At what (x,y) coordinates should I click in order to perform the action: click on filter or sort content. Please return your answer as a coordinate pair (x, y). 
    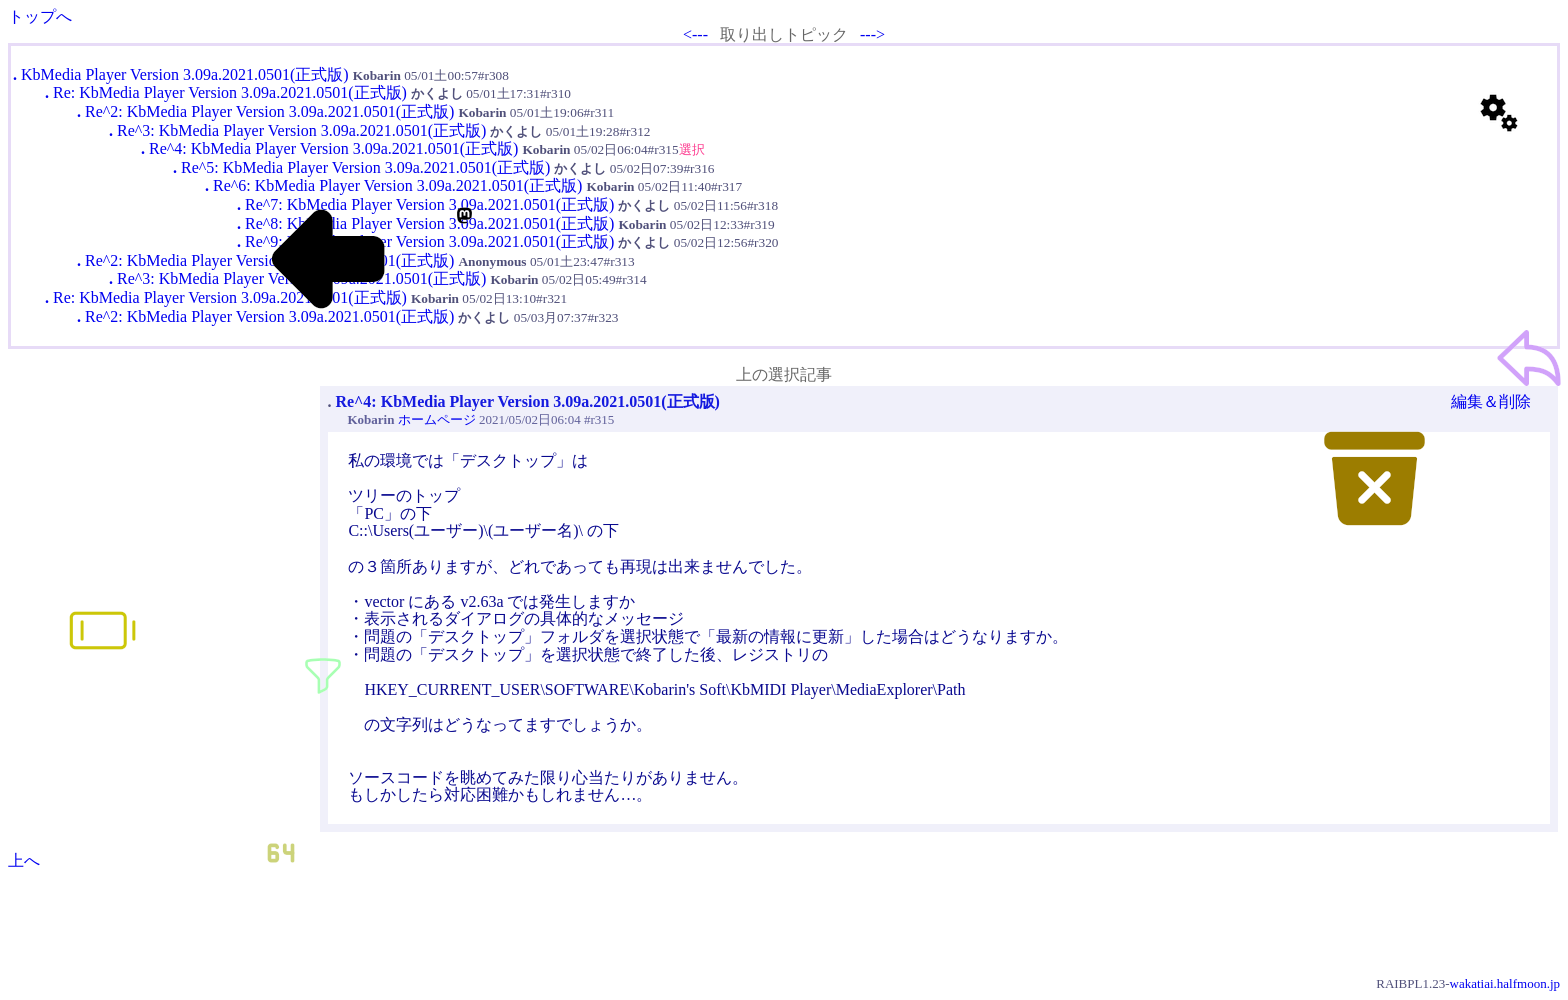
    Looking at the image, I should click on (323, 676).